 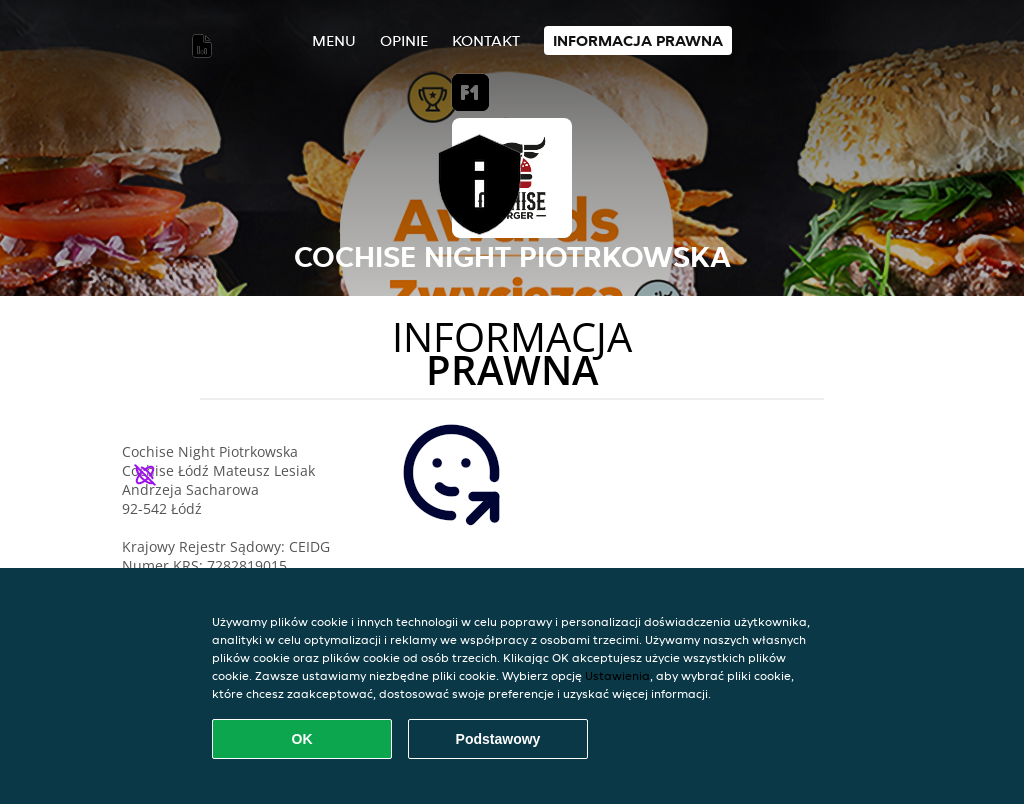 I want to click on access F1 help or documentation, so click(x=470, y=92).